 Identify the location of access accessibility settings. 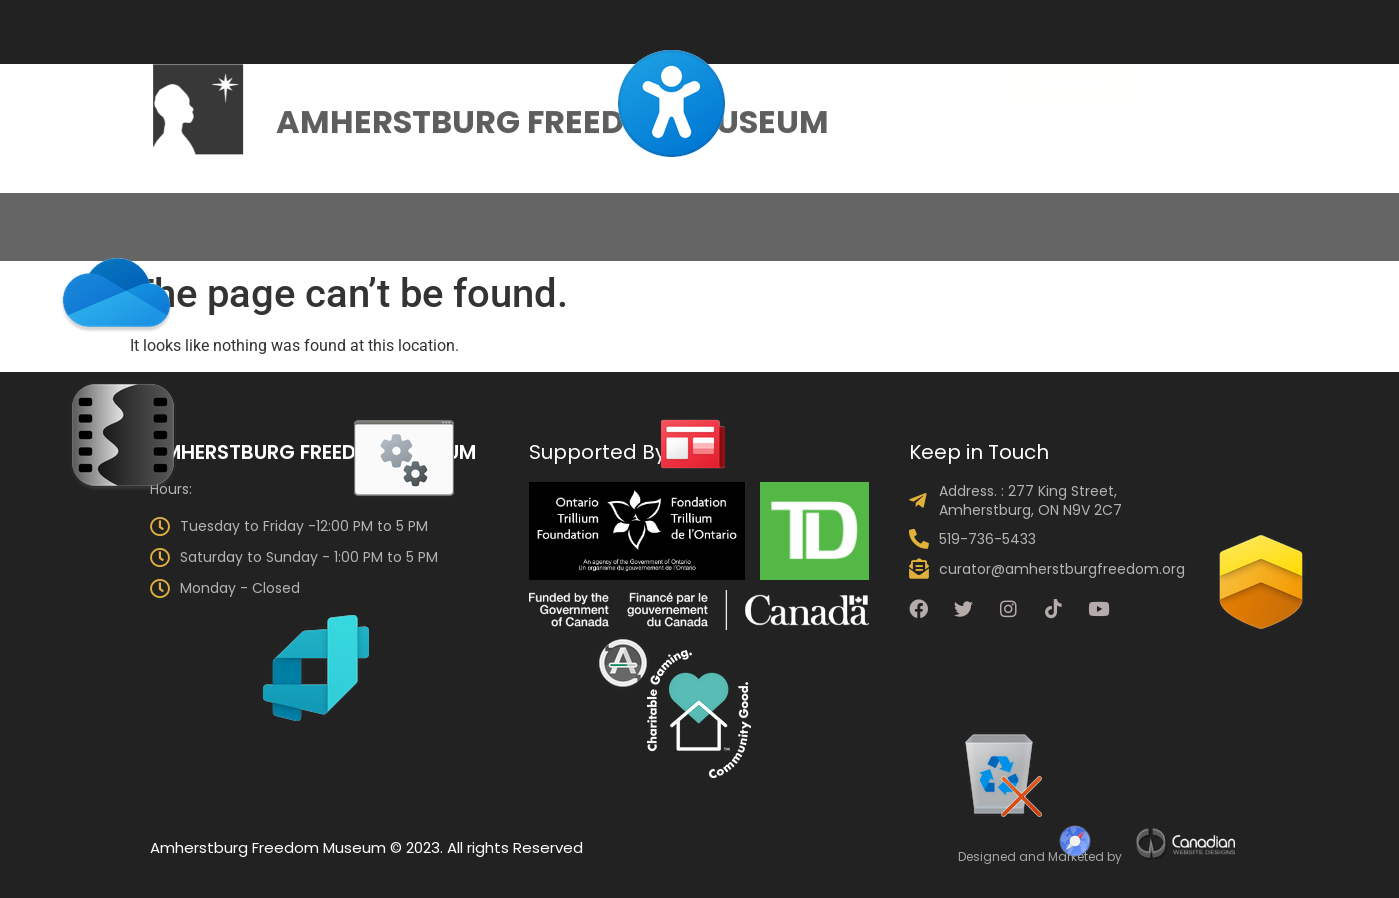
(671, 103).